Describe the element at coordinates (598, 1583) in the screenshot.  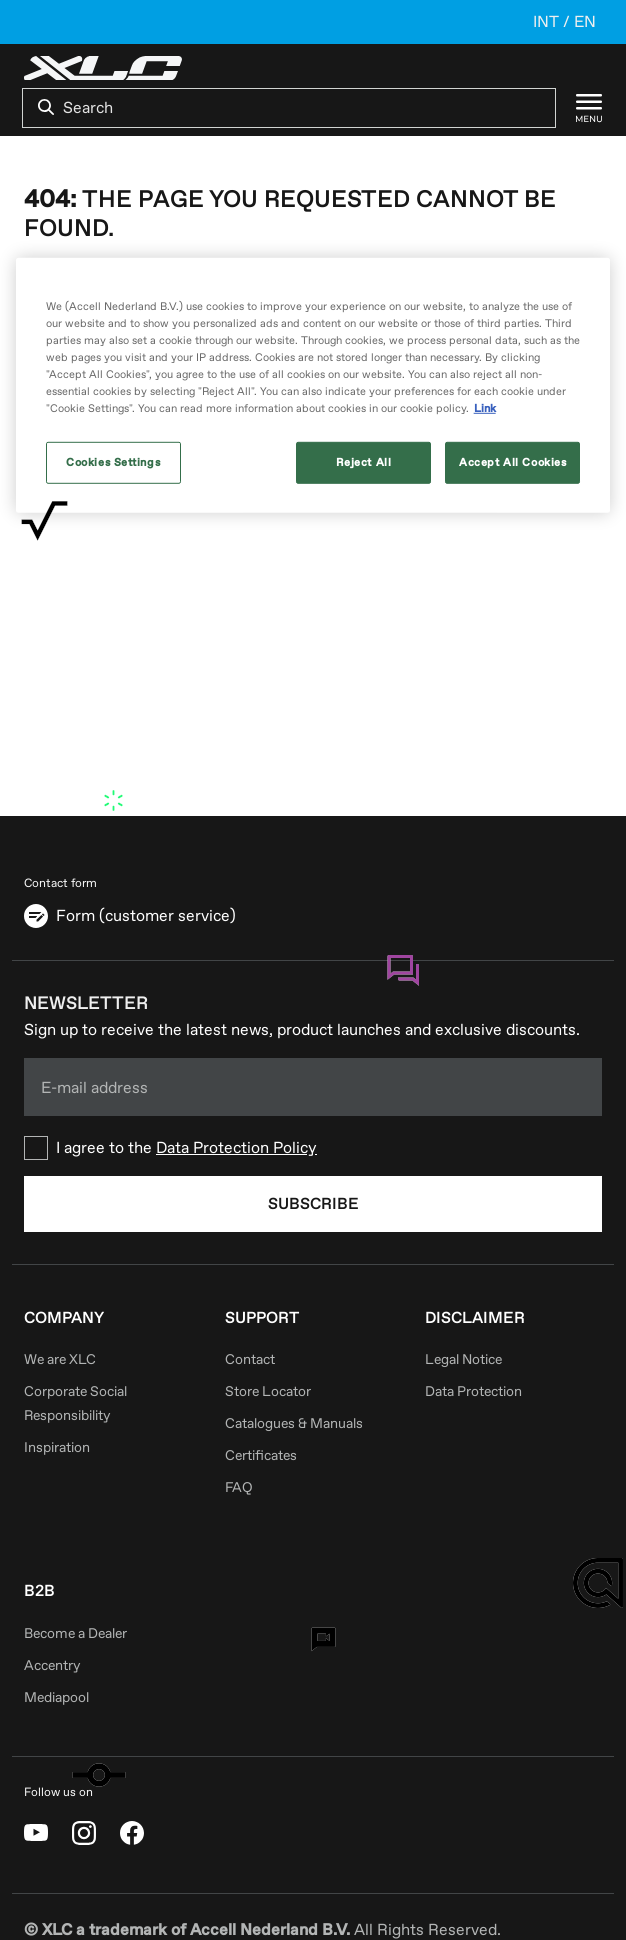
I see `search powered by Algolia` at that location.